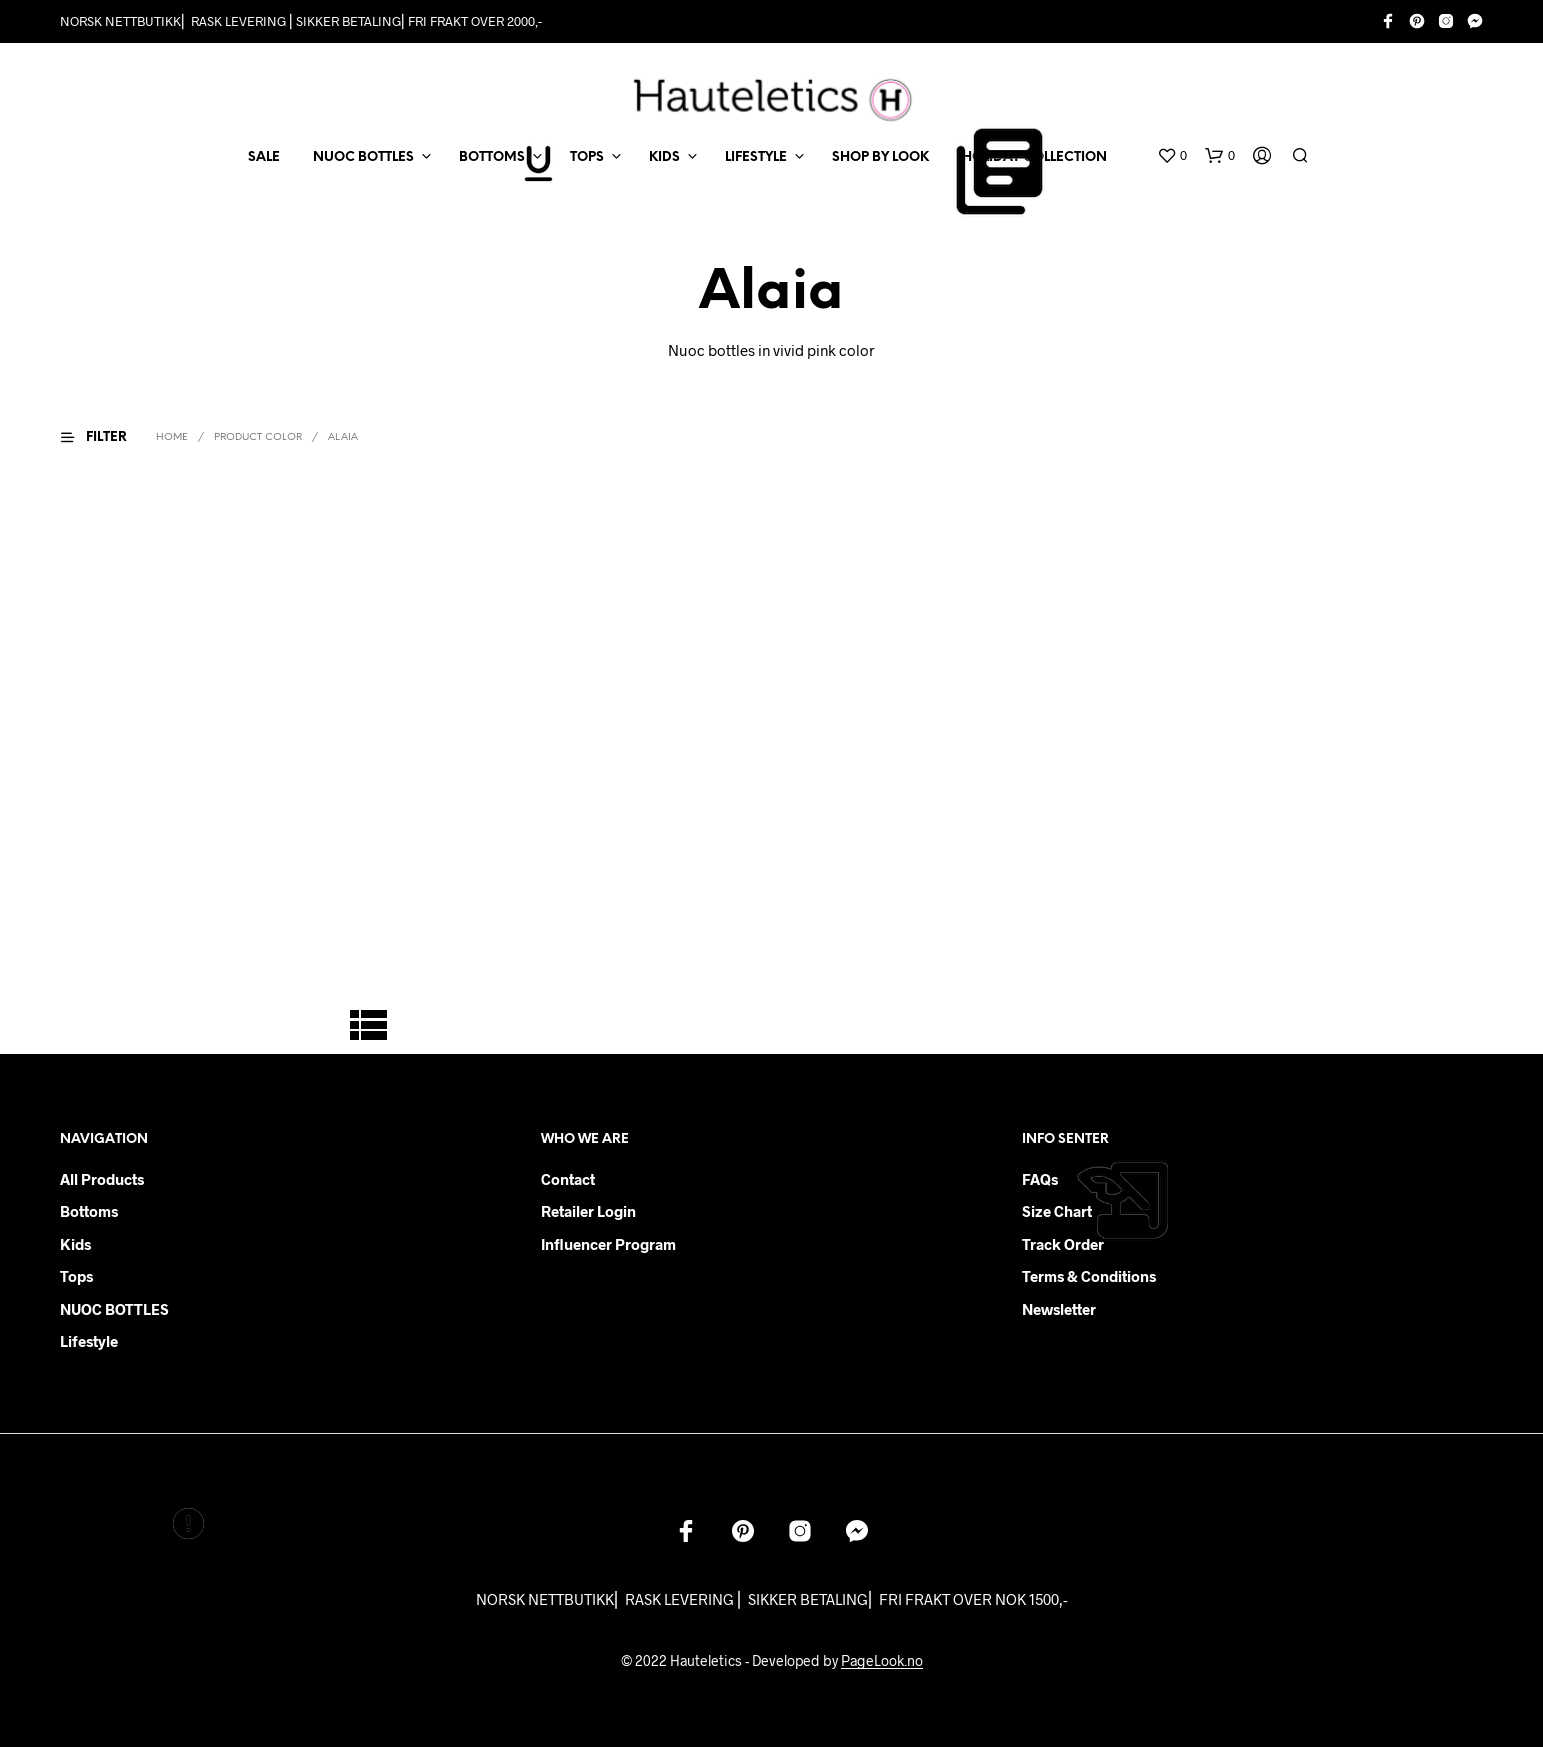  What do you see at coordinates (370, 1025) in the screenshot?
I see `switch to list view` at bounding box center [370, 1025].